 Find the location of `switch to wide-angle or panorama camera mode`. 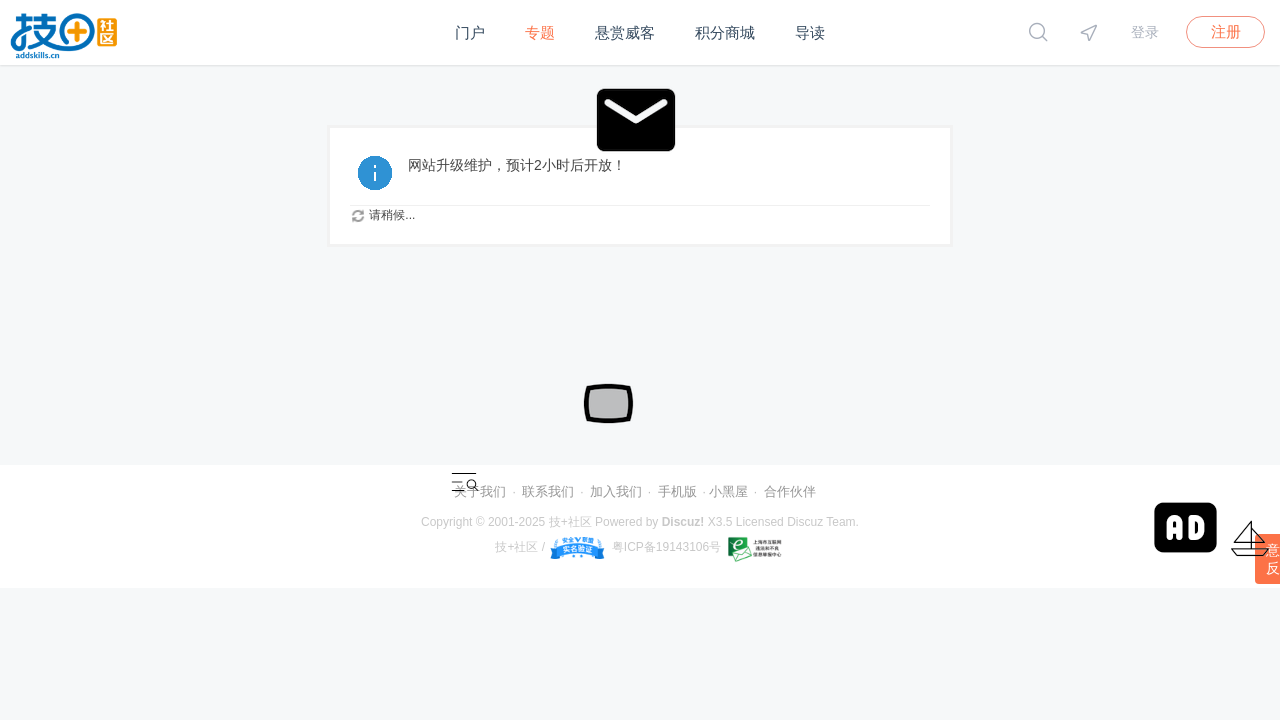

switch to wide-angle or panorama camera mode is located at coordinates (608, 403).